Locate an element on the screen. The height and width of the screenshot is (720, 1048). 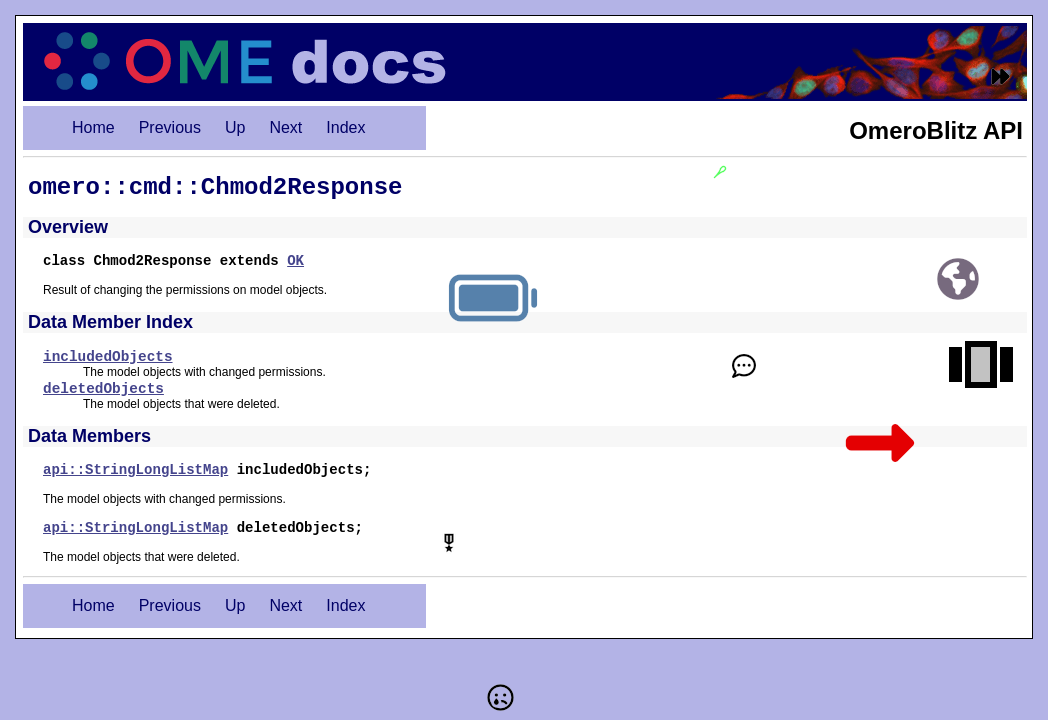
view achievements or badges earned is located at coordinates (449, 543).